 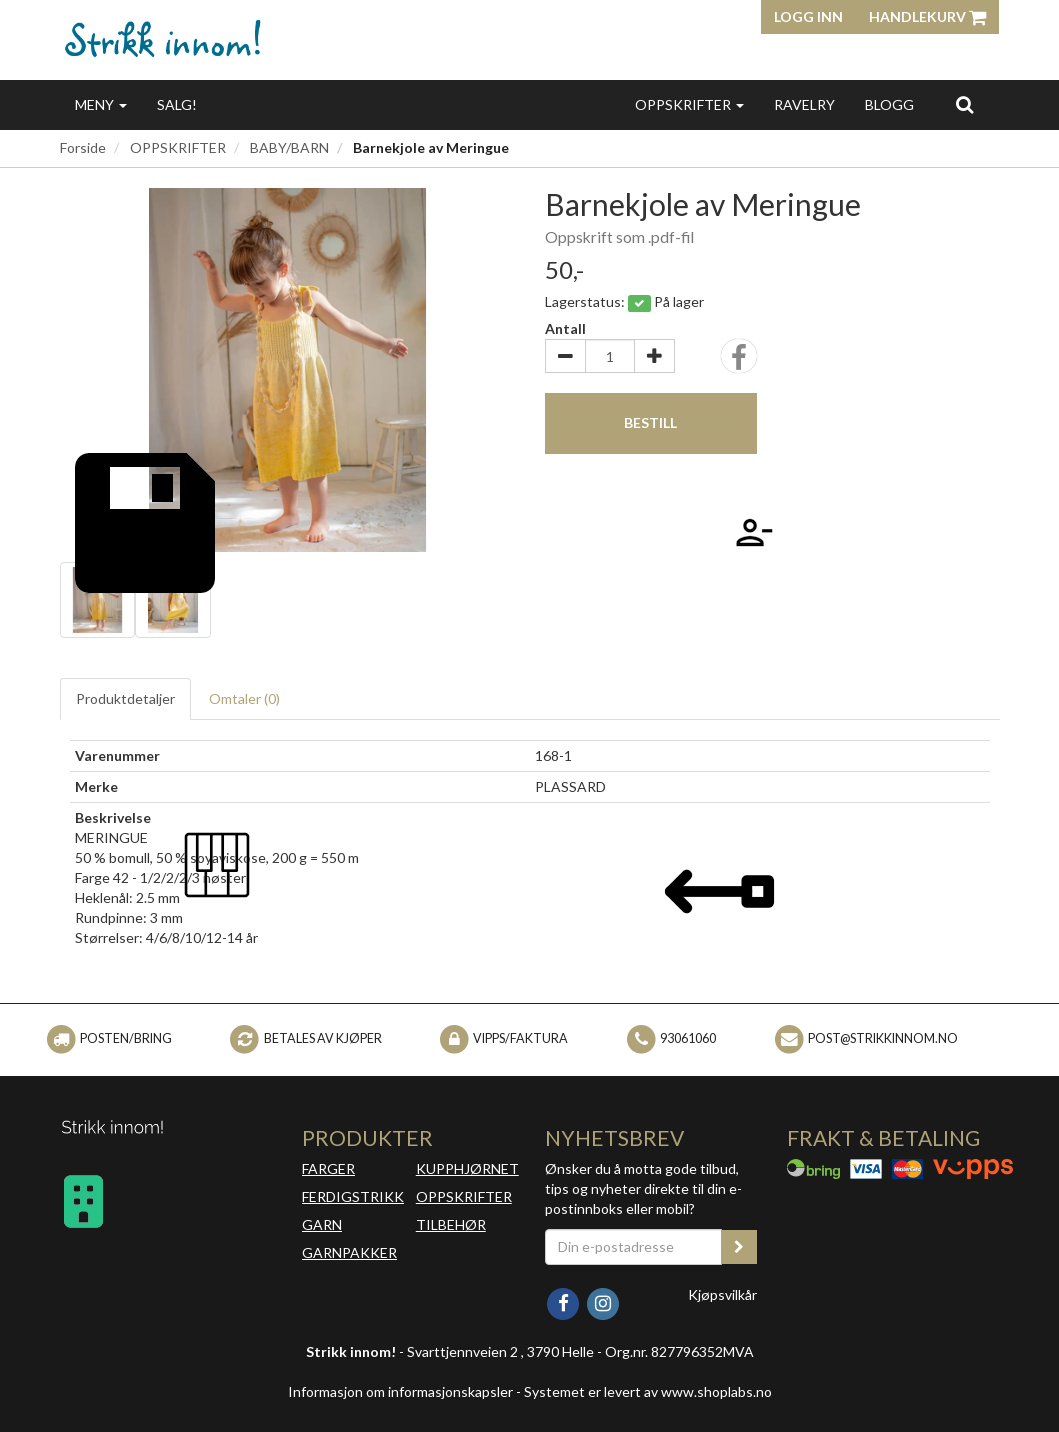 I want to click on go back to previous screen, so click(x=719, y=891).